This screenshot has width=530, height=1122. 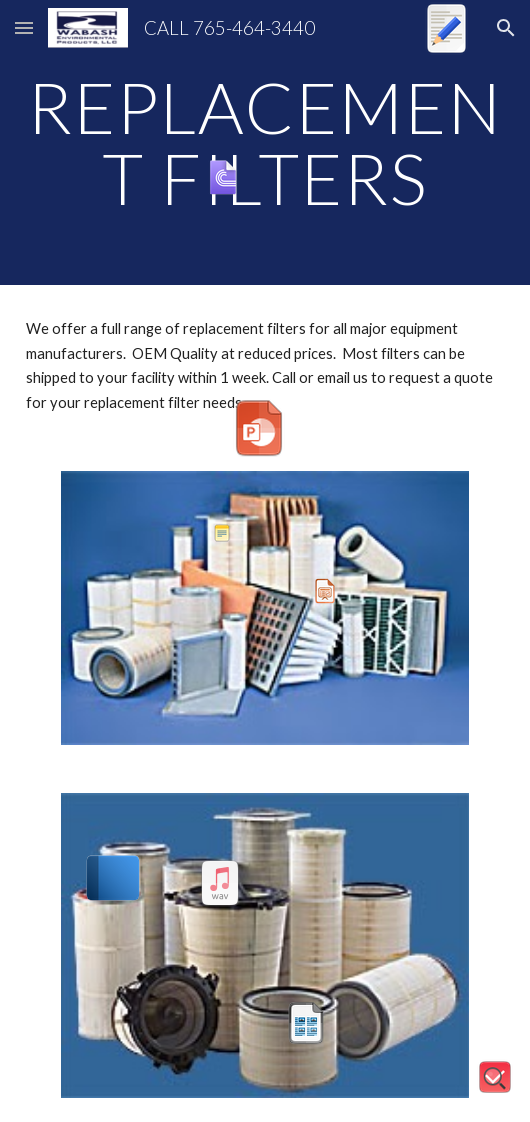 What do you see at coordinates (223, 178) in the screenshot?
I see `a bittorrent torrent file` at bounding box center [223, 178].